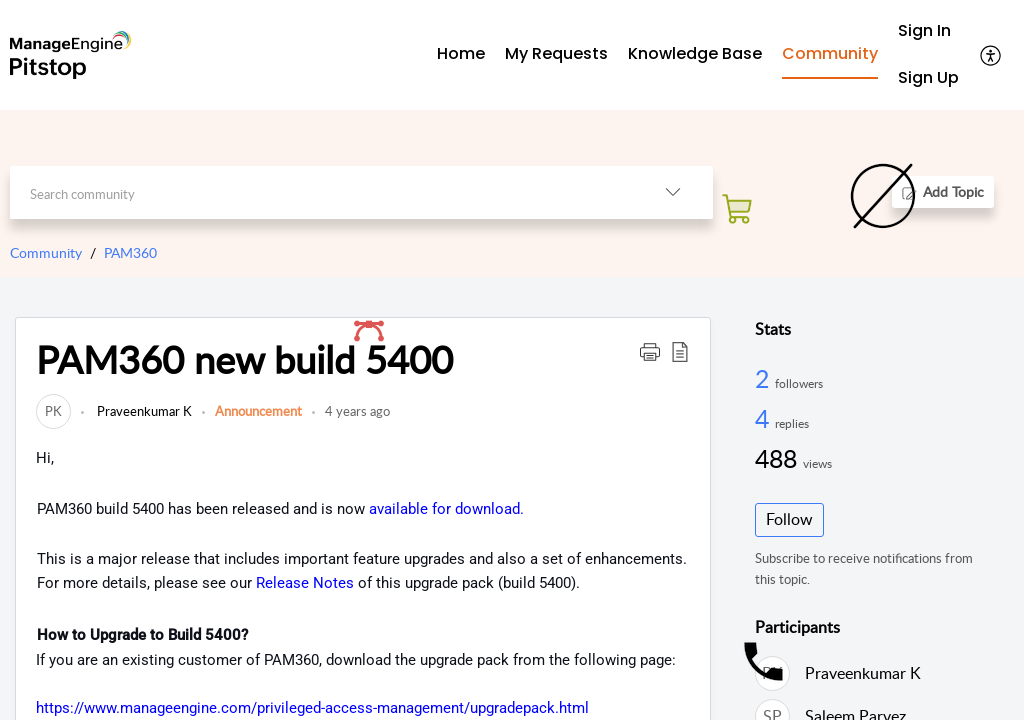 This screenshot has height=720, width=1024. What do you see at coordinates (737, 209) in the screenshot?
I see `view your shopping cart` at bounding box center [737, 209].